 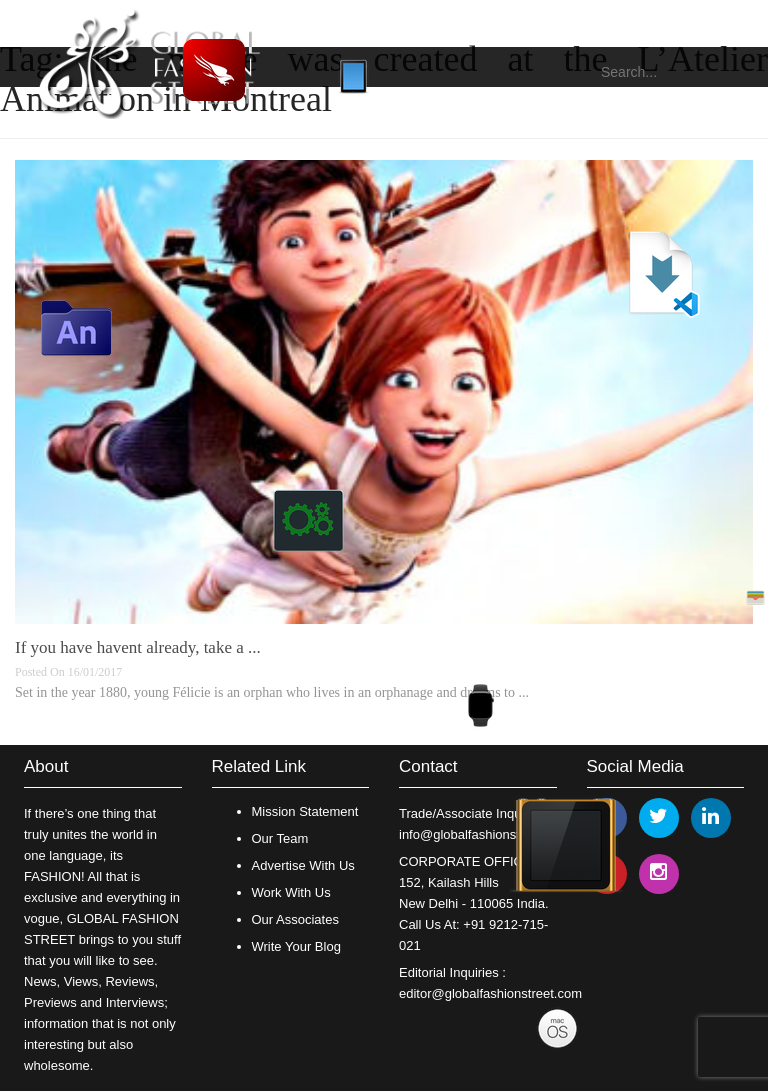 What do you see at coordinates (557, 1028) in the screenshot?
I see `indicates macos operating system` at bounding box center [557, 1028].